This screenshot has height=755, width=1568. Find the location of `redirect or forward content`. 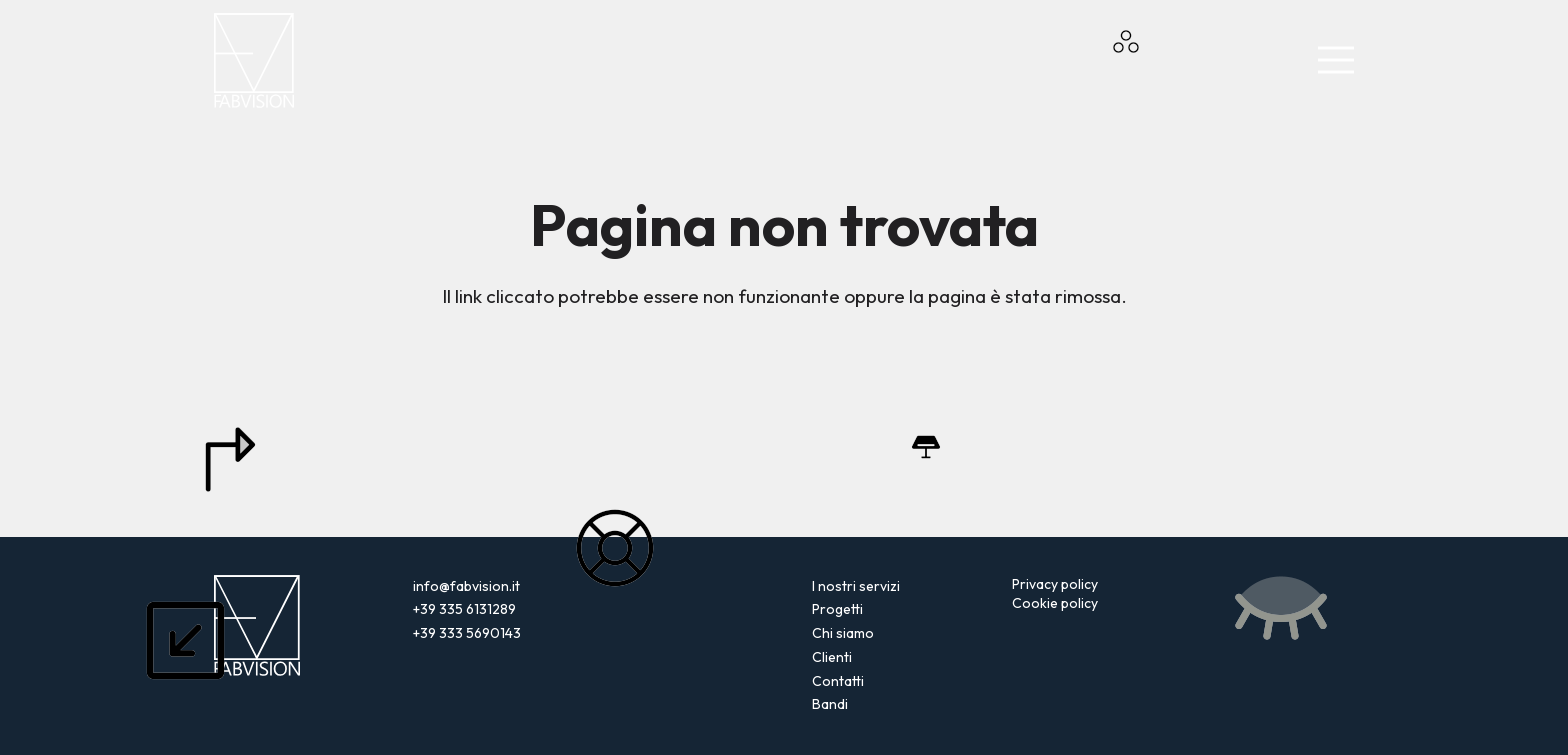

redirect or forward content is located at coordinates (225, 459).